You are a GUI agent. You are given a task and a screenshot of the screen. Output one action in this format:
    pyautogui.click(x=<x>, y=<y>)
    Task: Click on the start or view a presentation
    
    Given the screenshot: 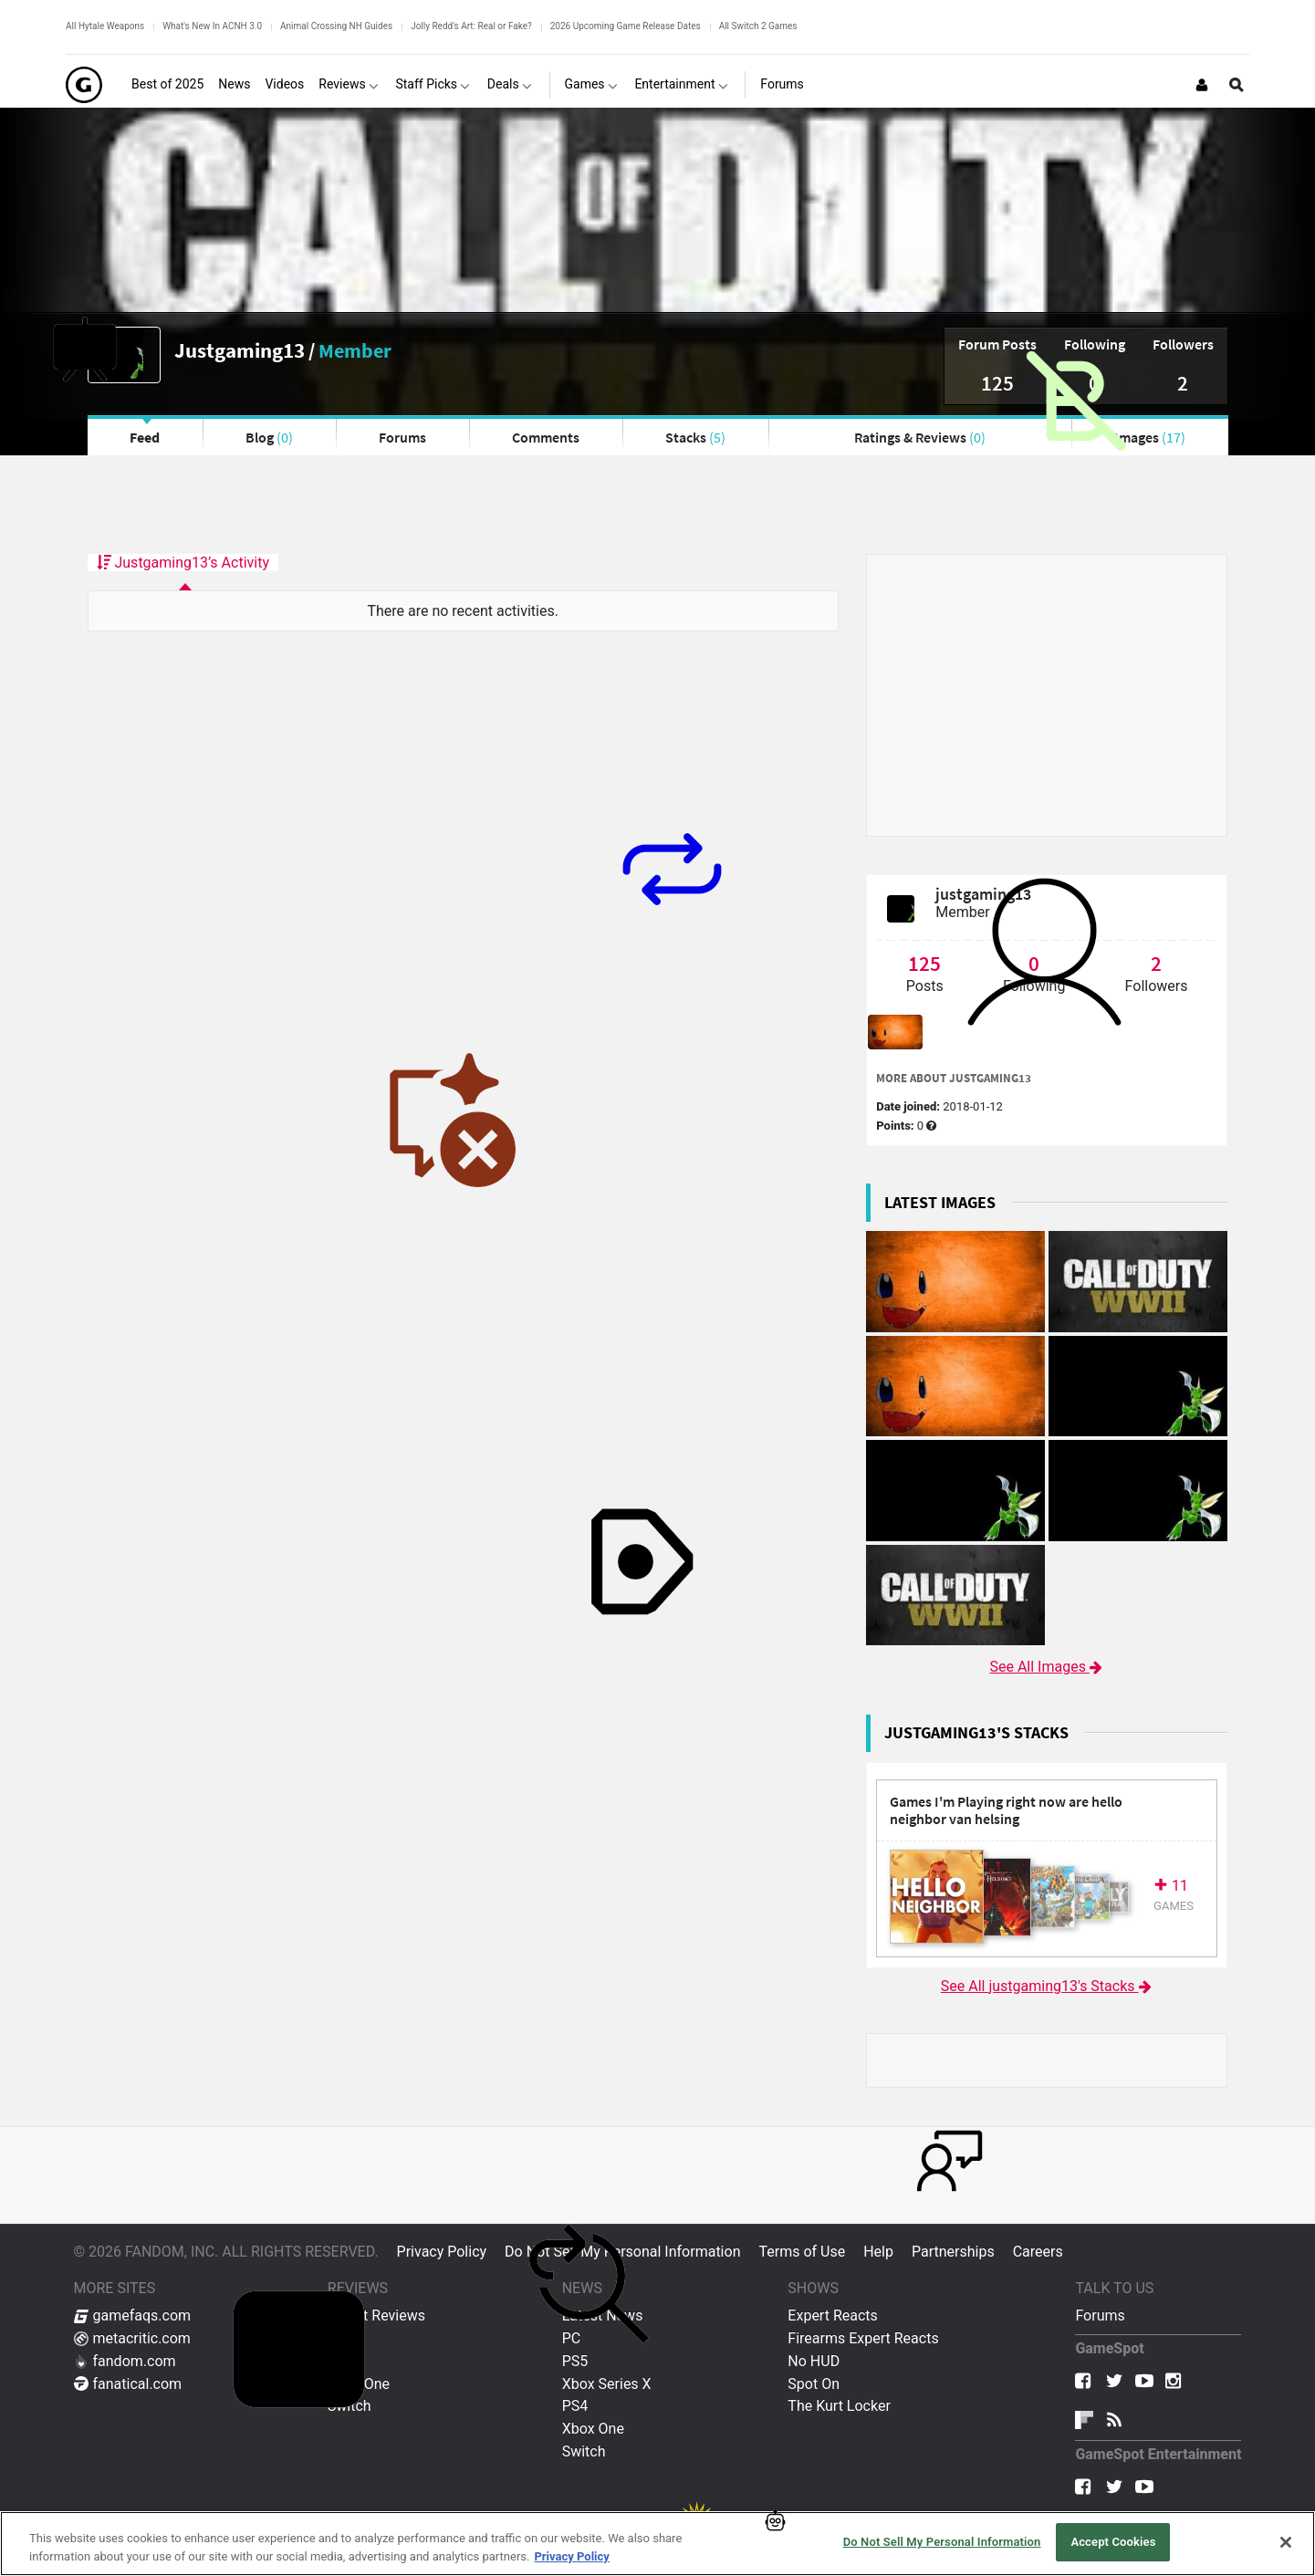 What is the action you would take?
    pyautogui.click(x=85, y=350)
    